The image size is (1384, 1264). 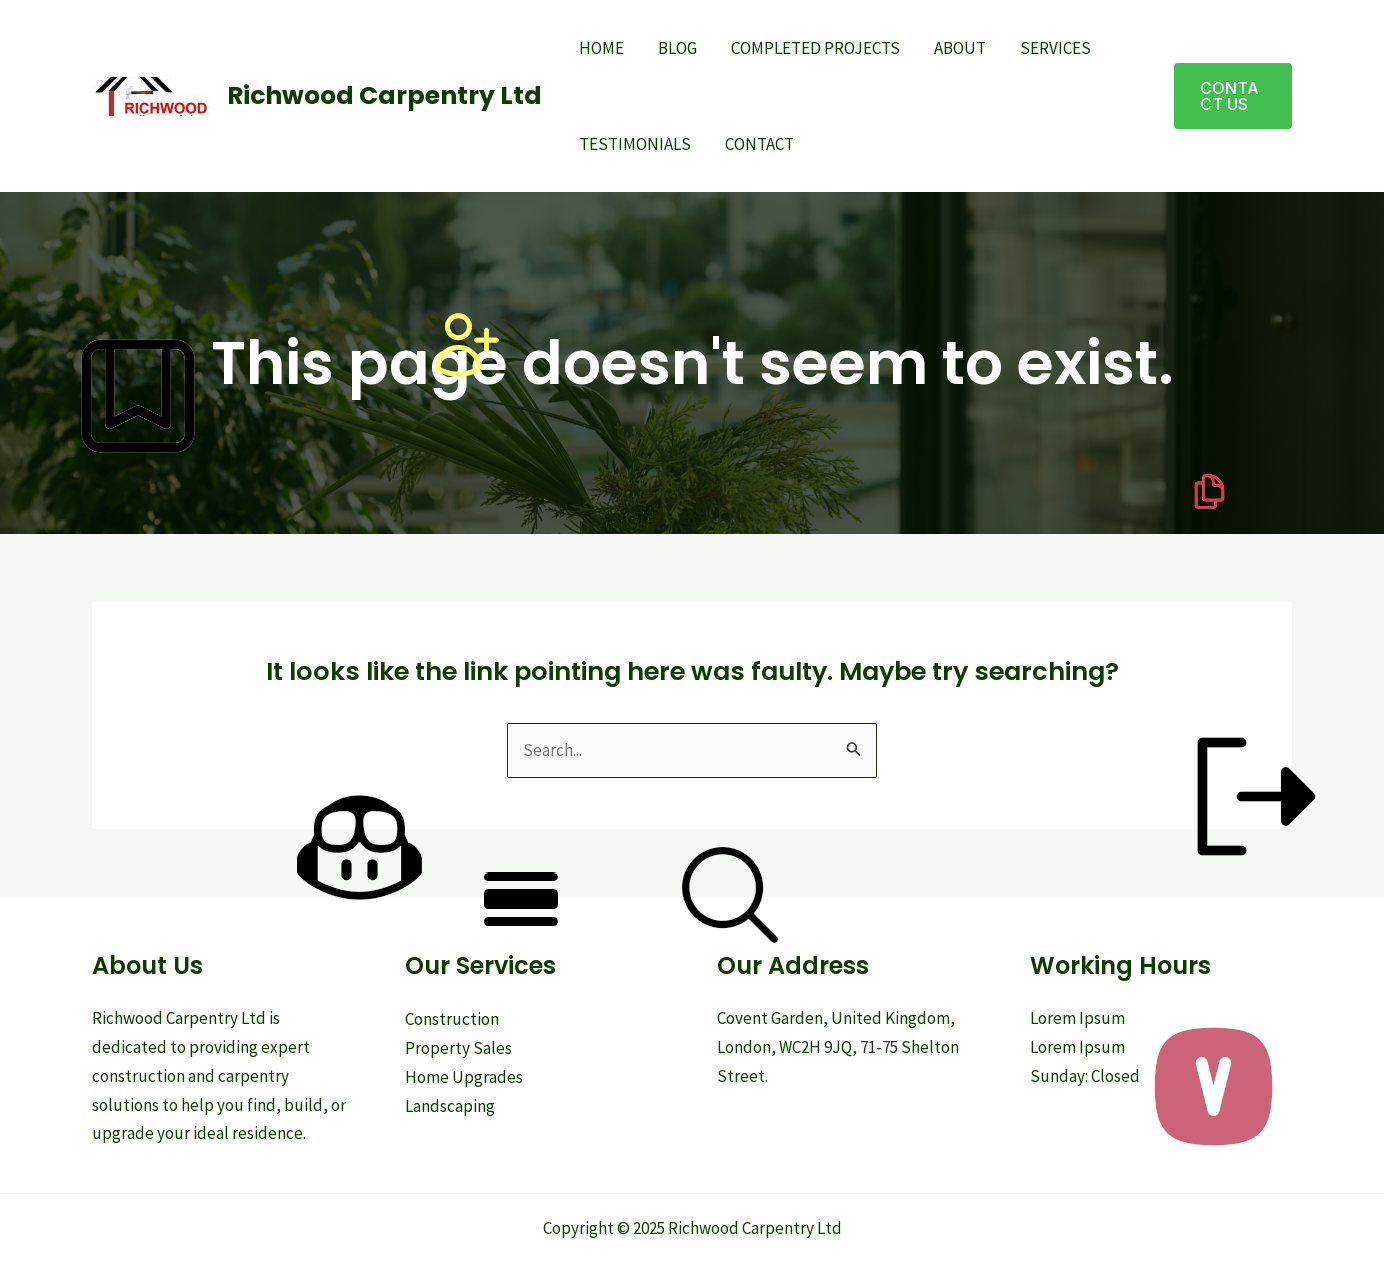 What do you see at coordinates (521, 897) in the screenshot?
I see `switch to daily calendar view` at bounding box center [521, 897].